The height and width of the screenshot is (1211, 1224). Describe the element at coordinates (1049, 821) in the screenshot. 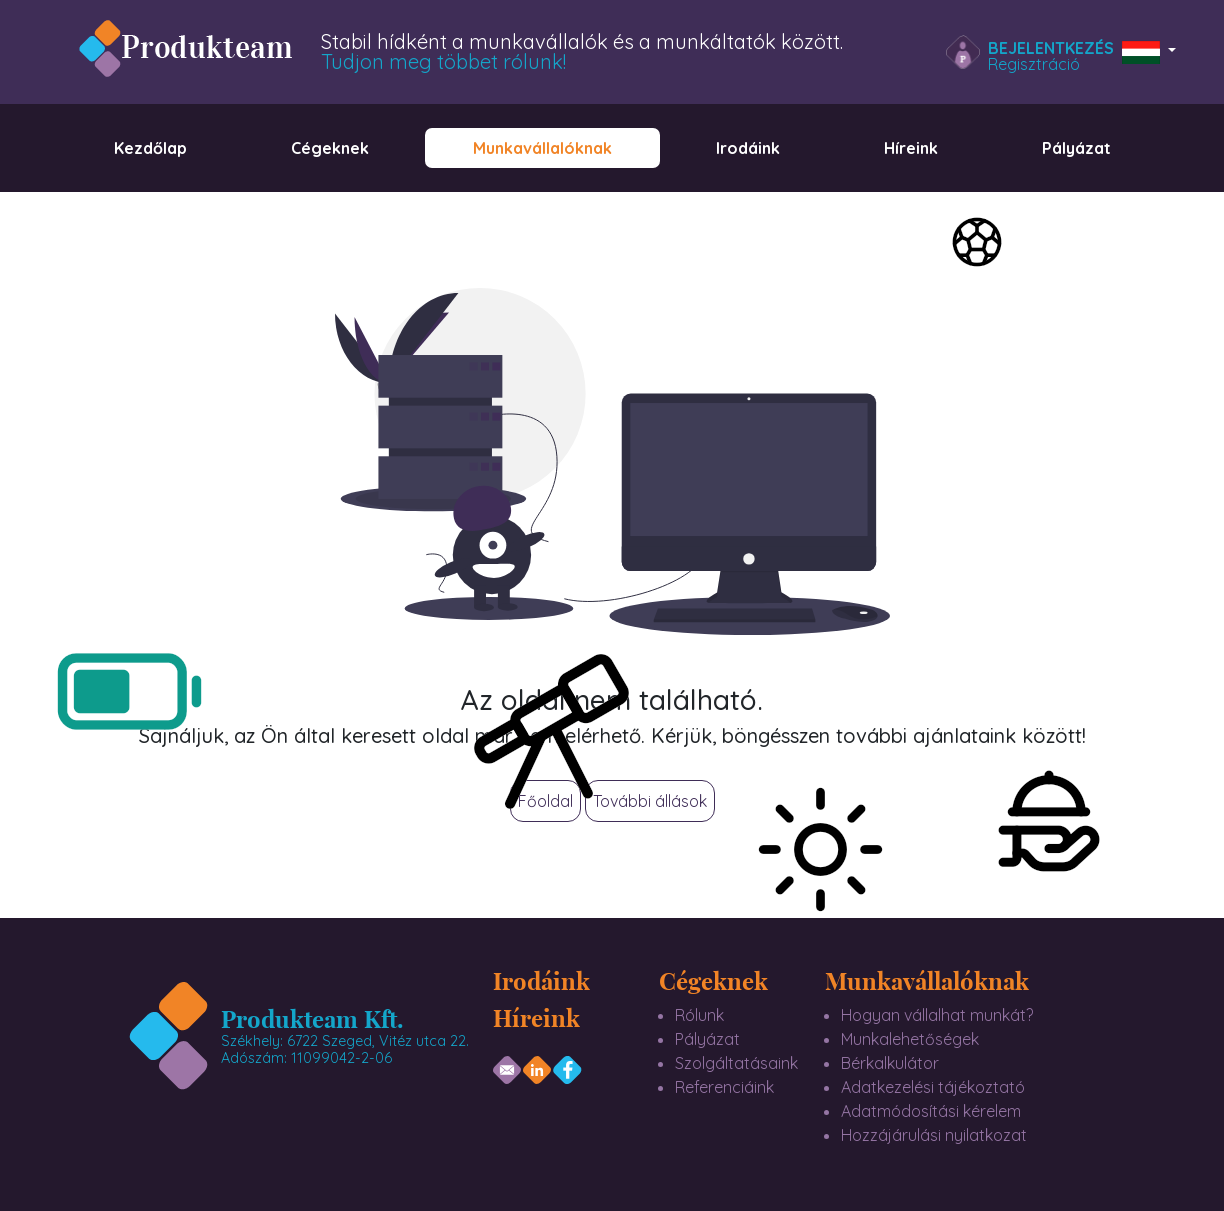

I see `food delivery or catering service` at that location.